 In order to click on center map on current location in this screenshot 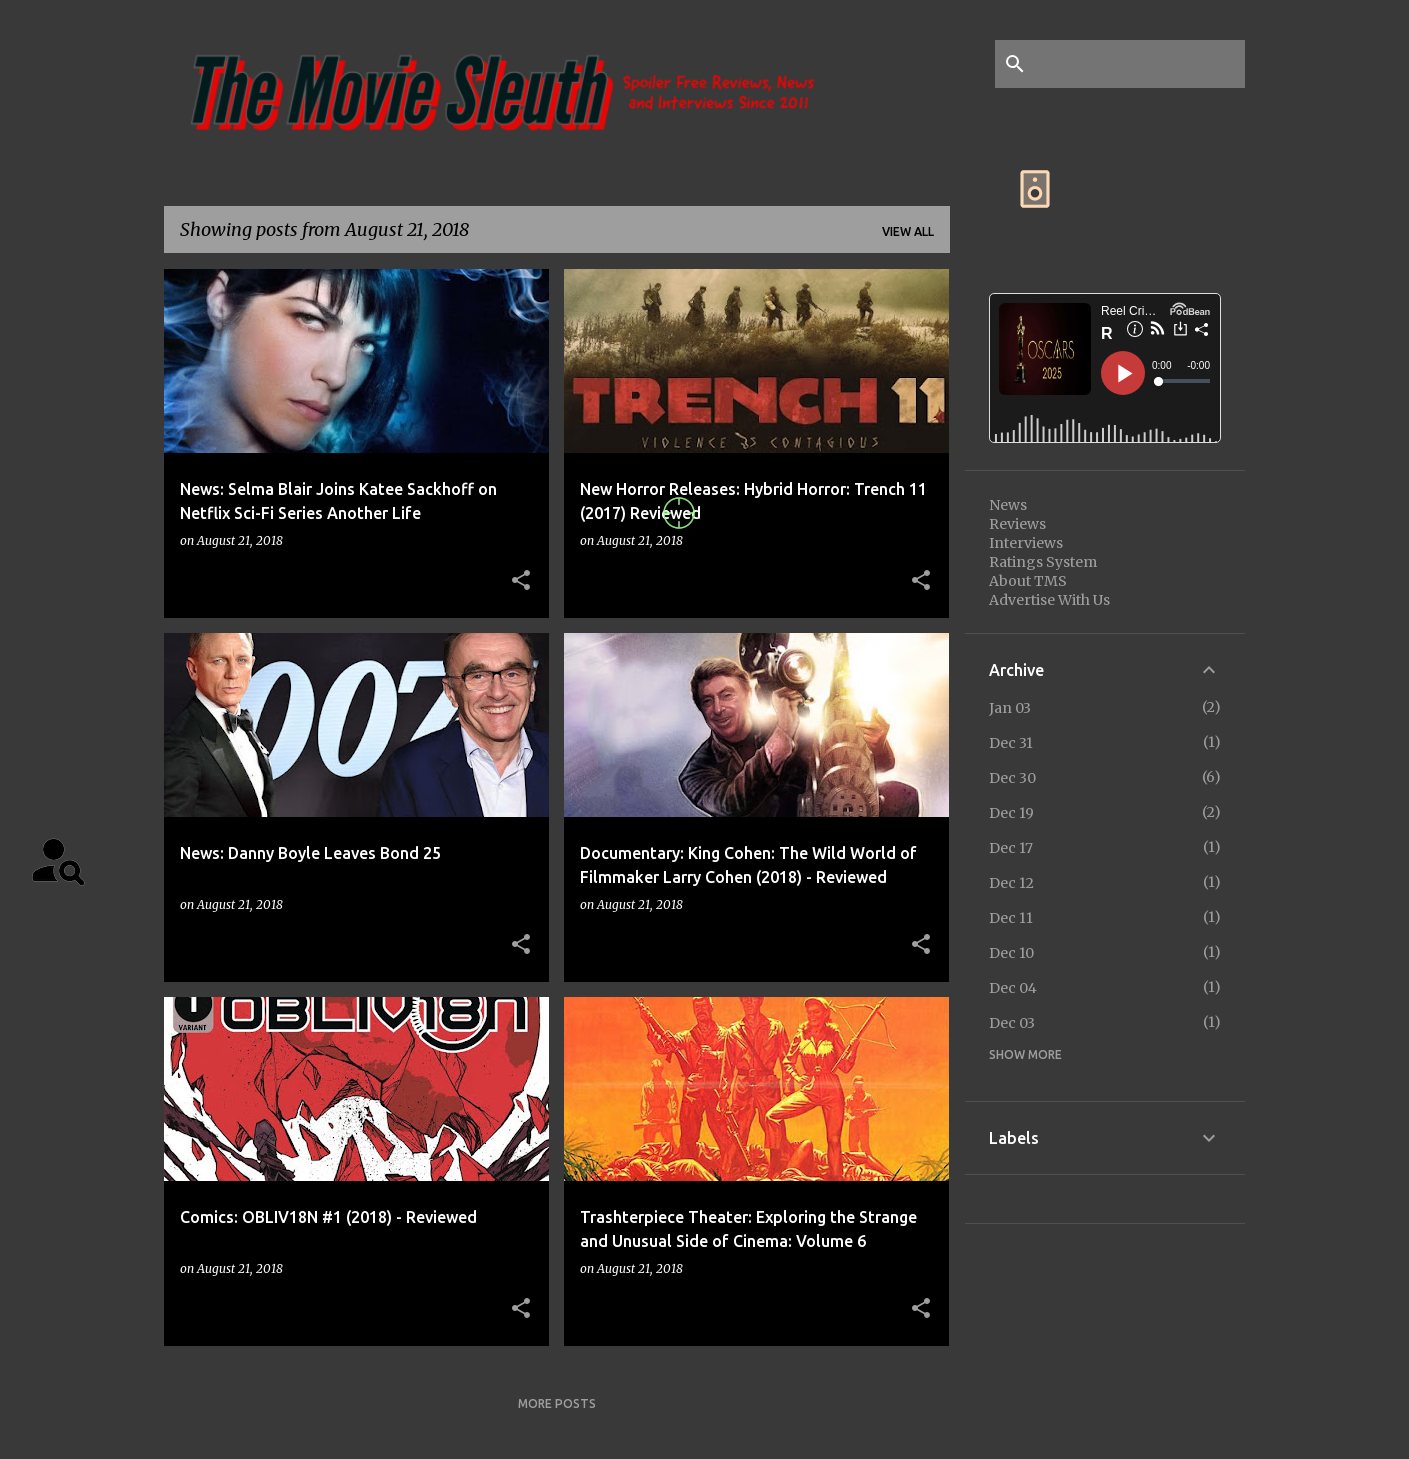, I will do `click(679, 513)`.